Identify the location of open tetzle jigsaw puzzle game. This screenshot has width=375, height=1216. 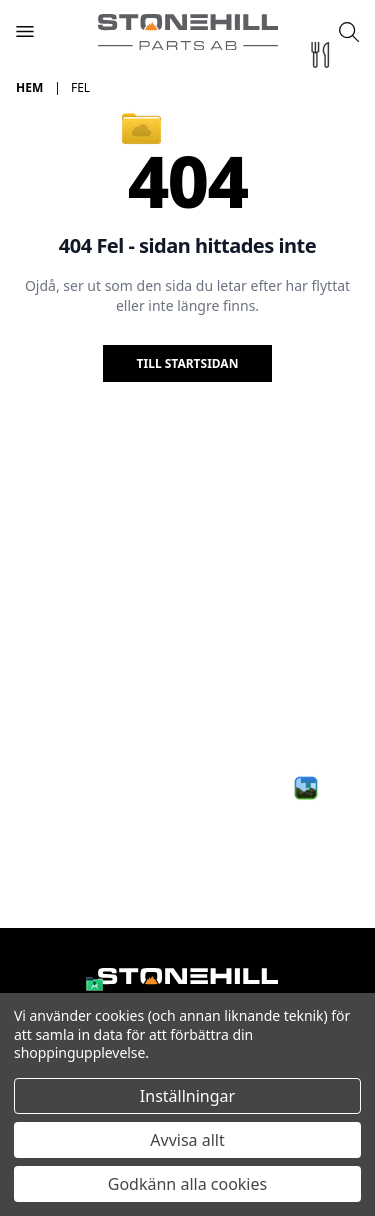
(306, 788).